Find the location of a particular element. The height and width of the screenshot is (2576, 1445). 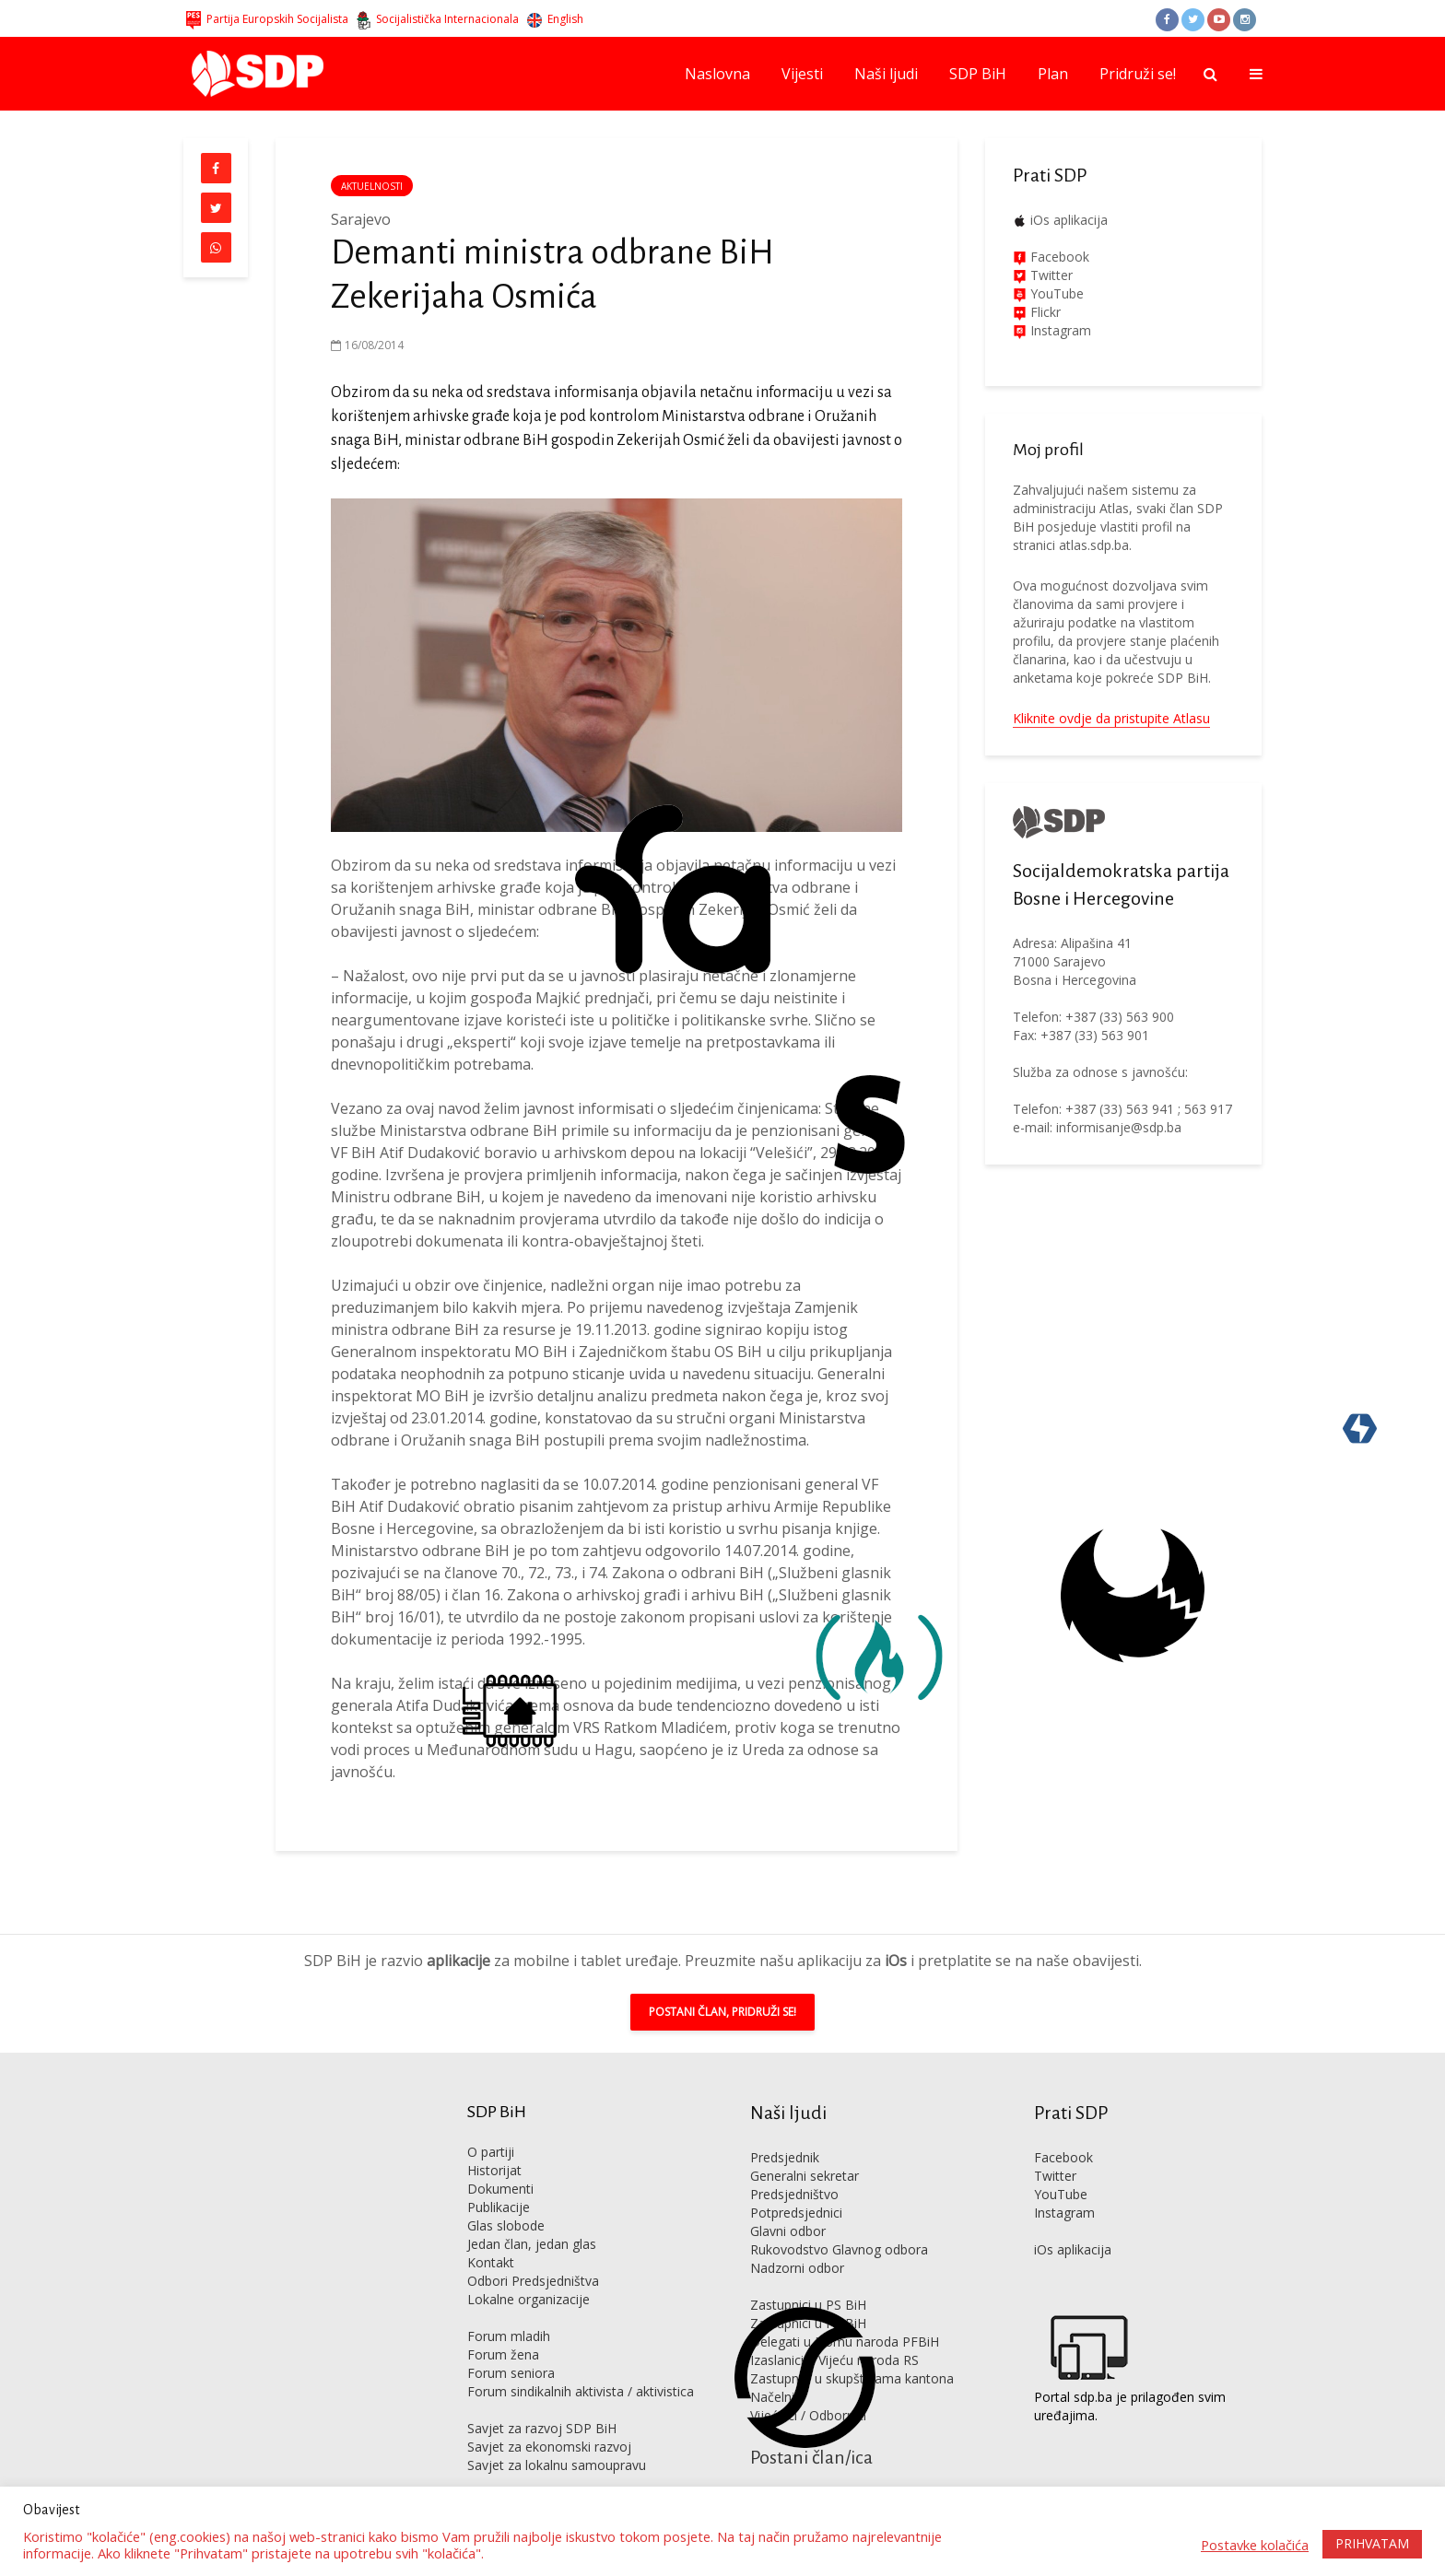

chakra ui logo is located at coordinates (1359, 1428).